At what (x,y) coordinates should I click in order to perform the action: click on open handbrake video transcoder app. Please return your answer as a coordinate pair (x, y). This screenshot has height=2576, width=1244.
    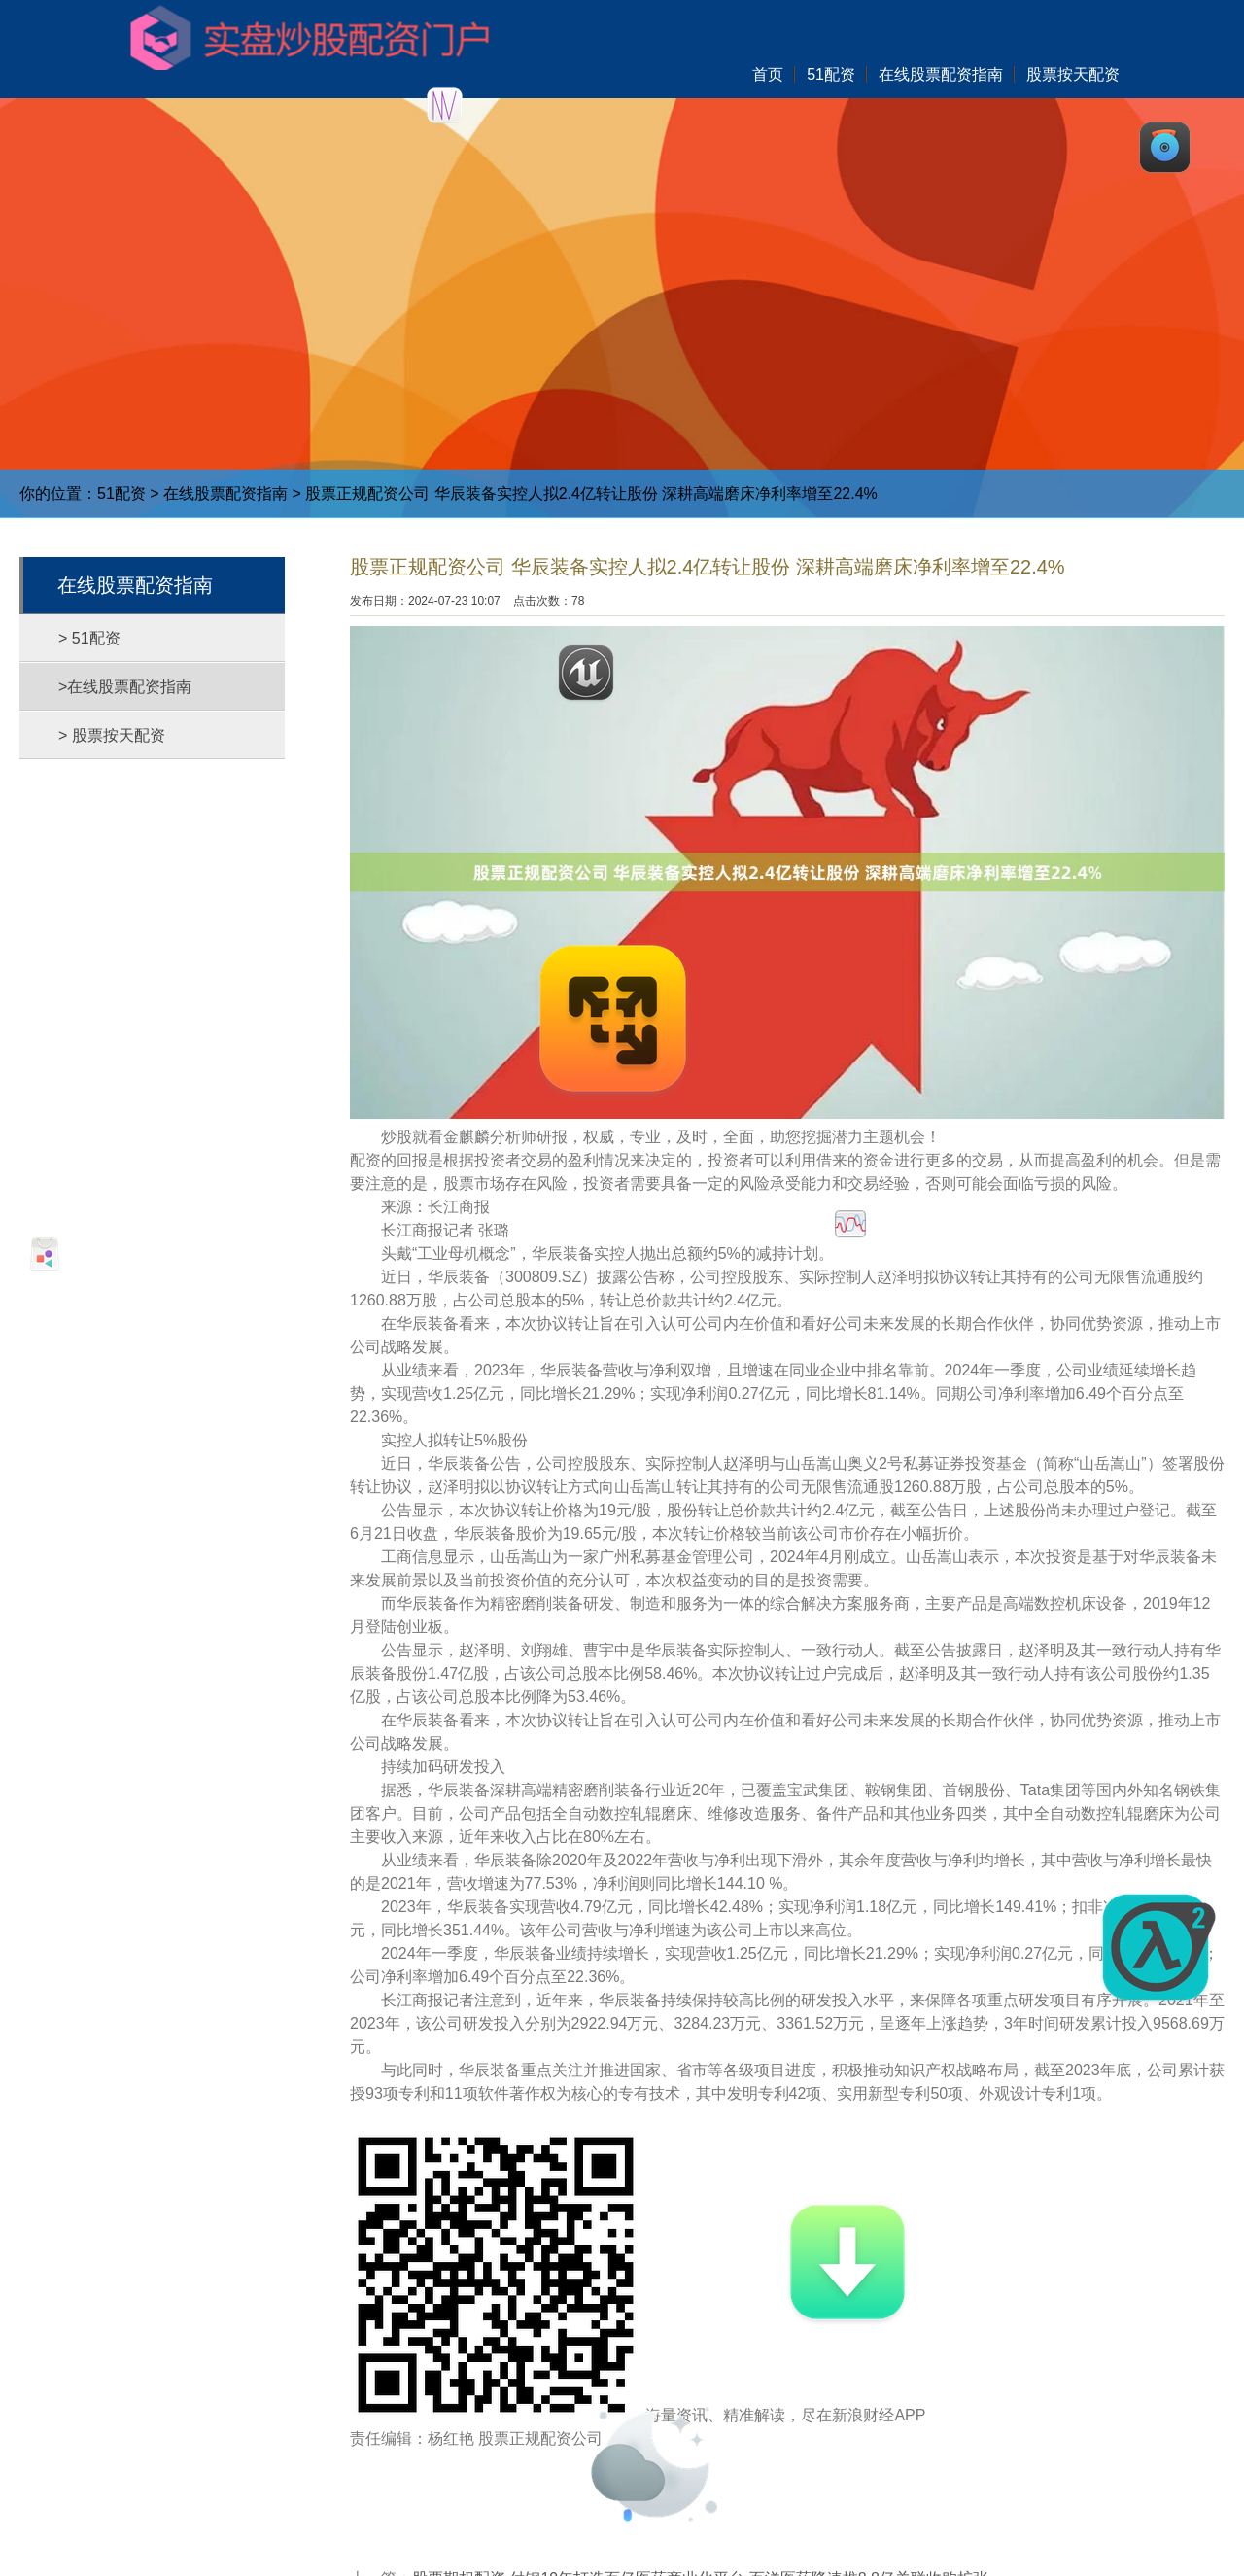
    Looking at the image, I should click on (1164, 147).